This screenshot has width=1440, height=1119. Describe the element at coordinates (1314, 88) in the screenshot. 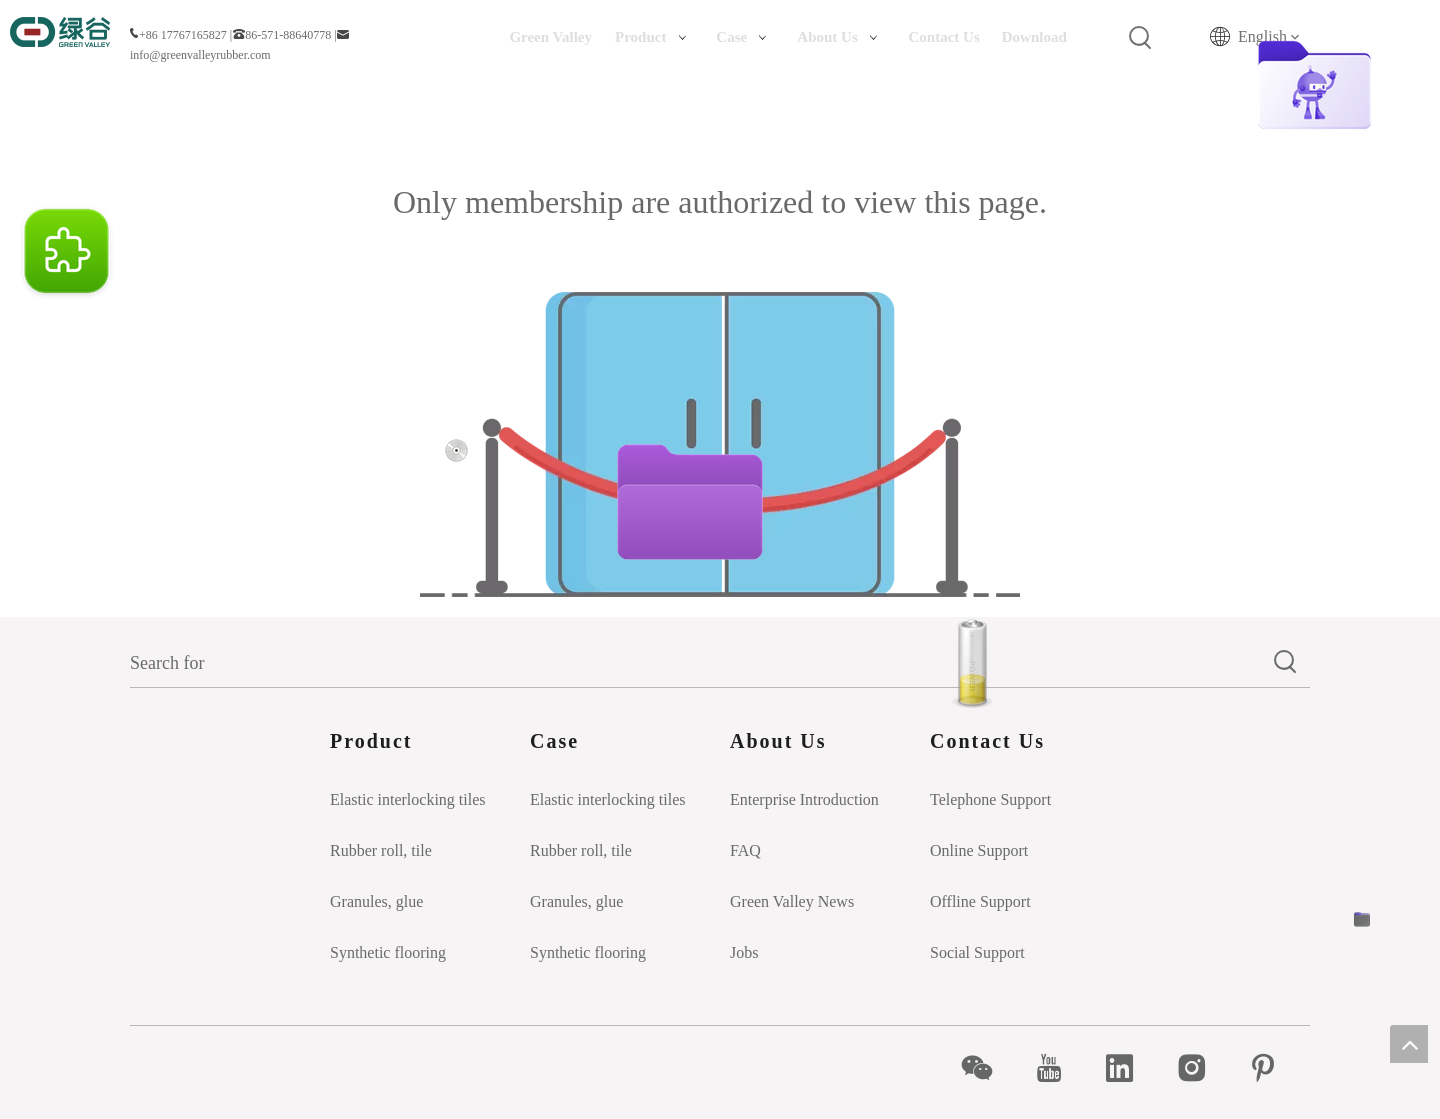

I see `open the maui framework project folder` at that location.